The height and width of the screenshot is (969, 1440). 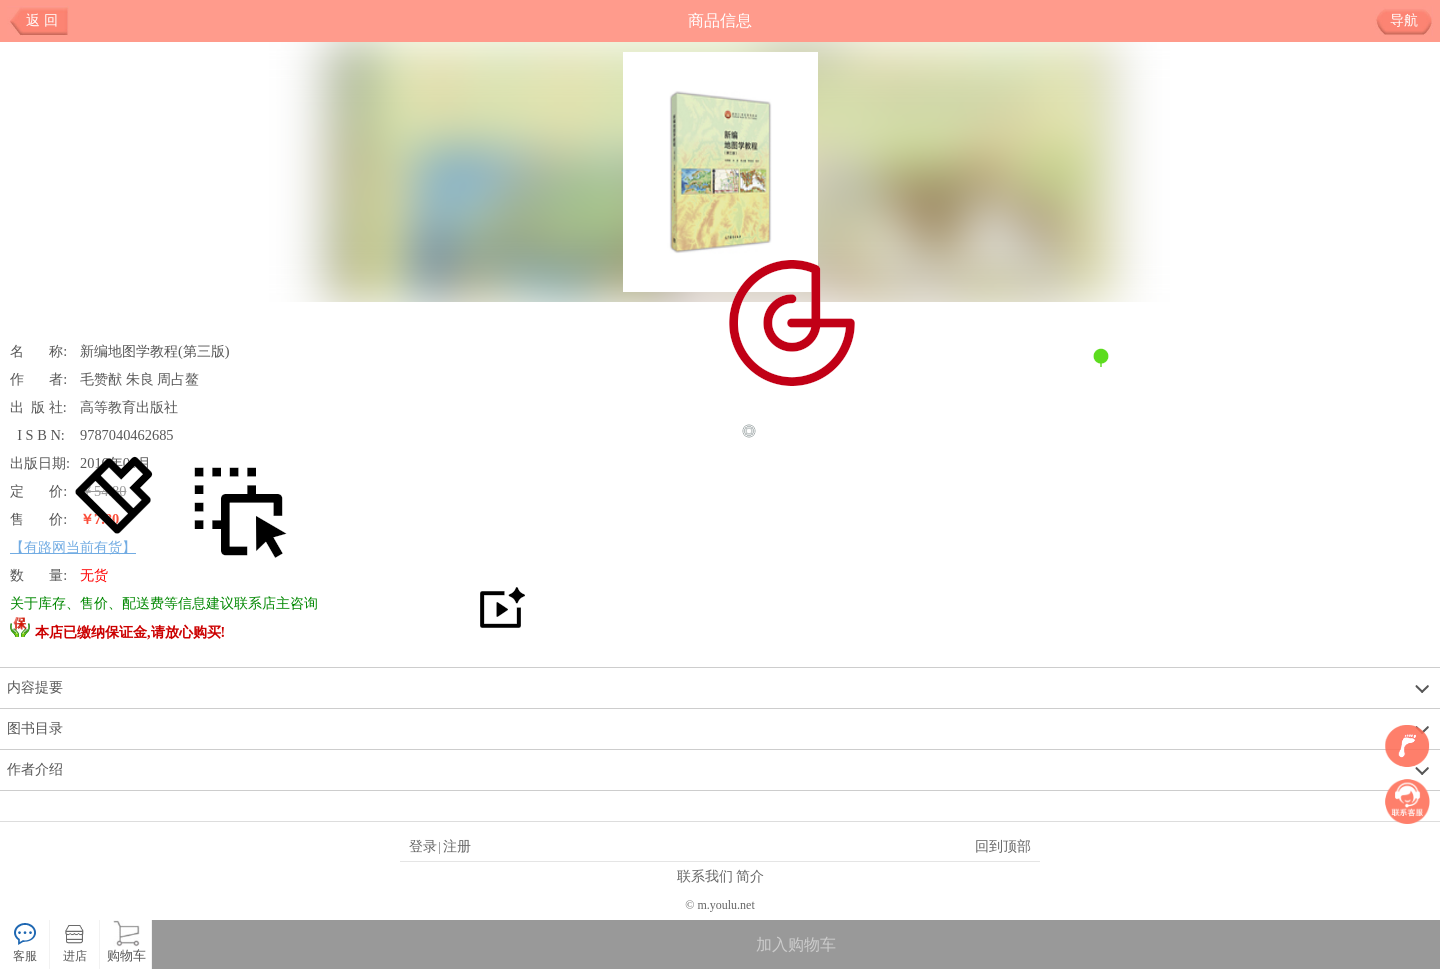 I want to click on open the VSCO app, so click(x=749, y=431).